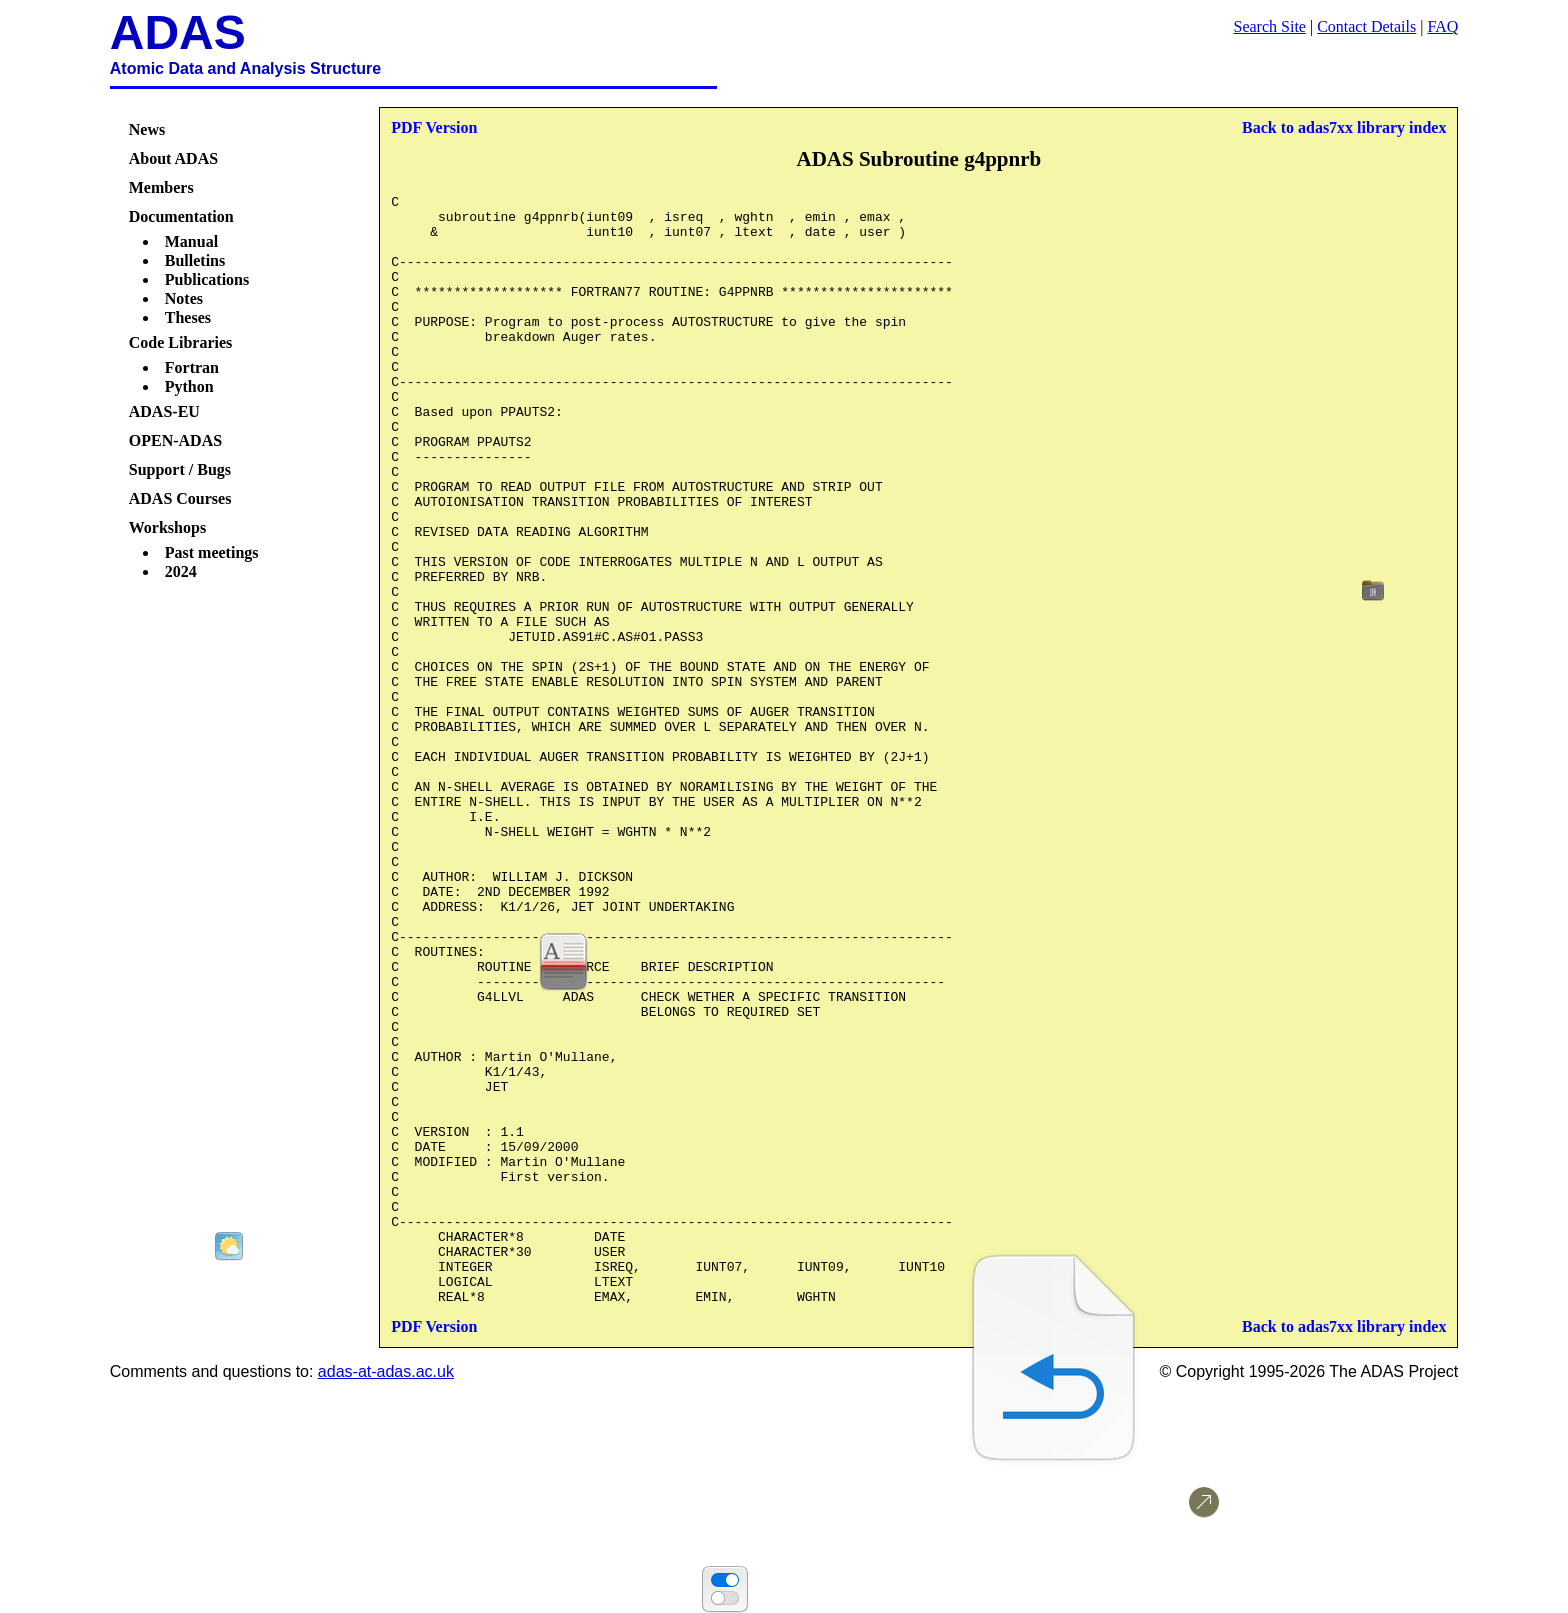 The image size is (1568, 1613). I want to click on indicates a symbolic link or shortcut to another file, so click(1204, 1502).